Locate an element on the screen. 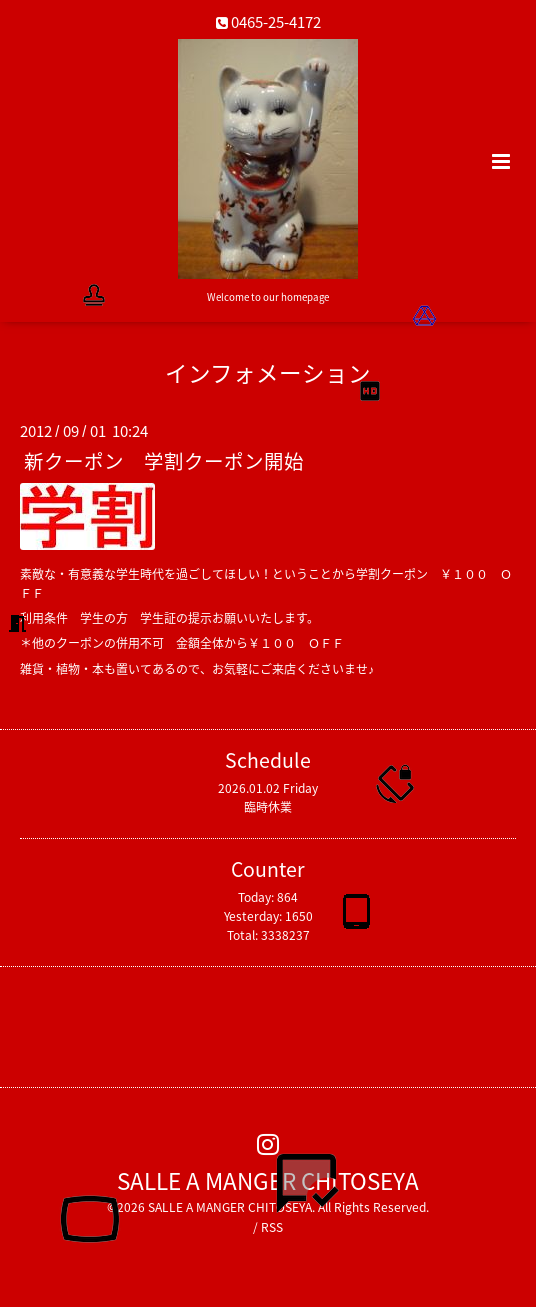 This screenshot has width=536, height=1307. apply a stamp or approval mark is located at coordinates (94, 295).